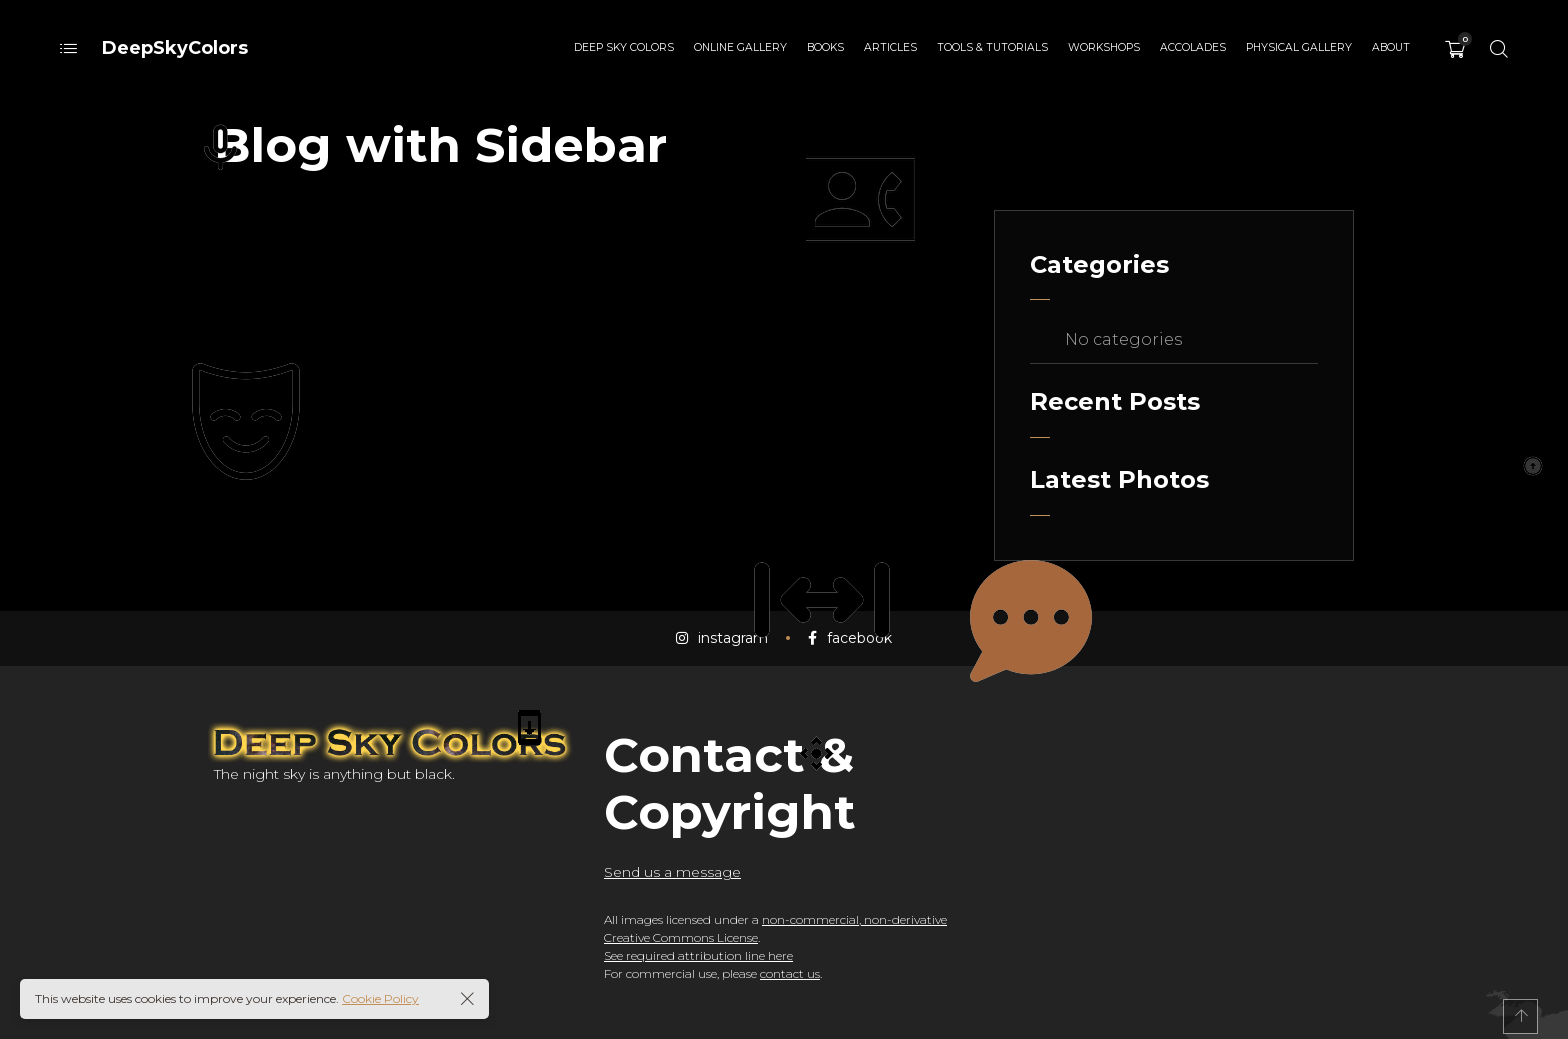 The width and height of the screenshot is (1568, 1039). What do you see at coordinates (816, 753) in the screenshot?
I see `pan or move camera view in all directions` at bounding box center [816, 753].